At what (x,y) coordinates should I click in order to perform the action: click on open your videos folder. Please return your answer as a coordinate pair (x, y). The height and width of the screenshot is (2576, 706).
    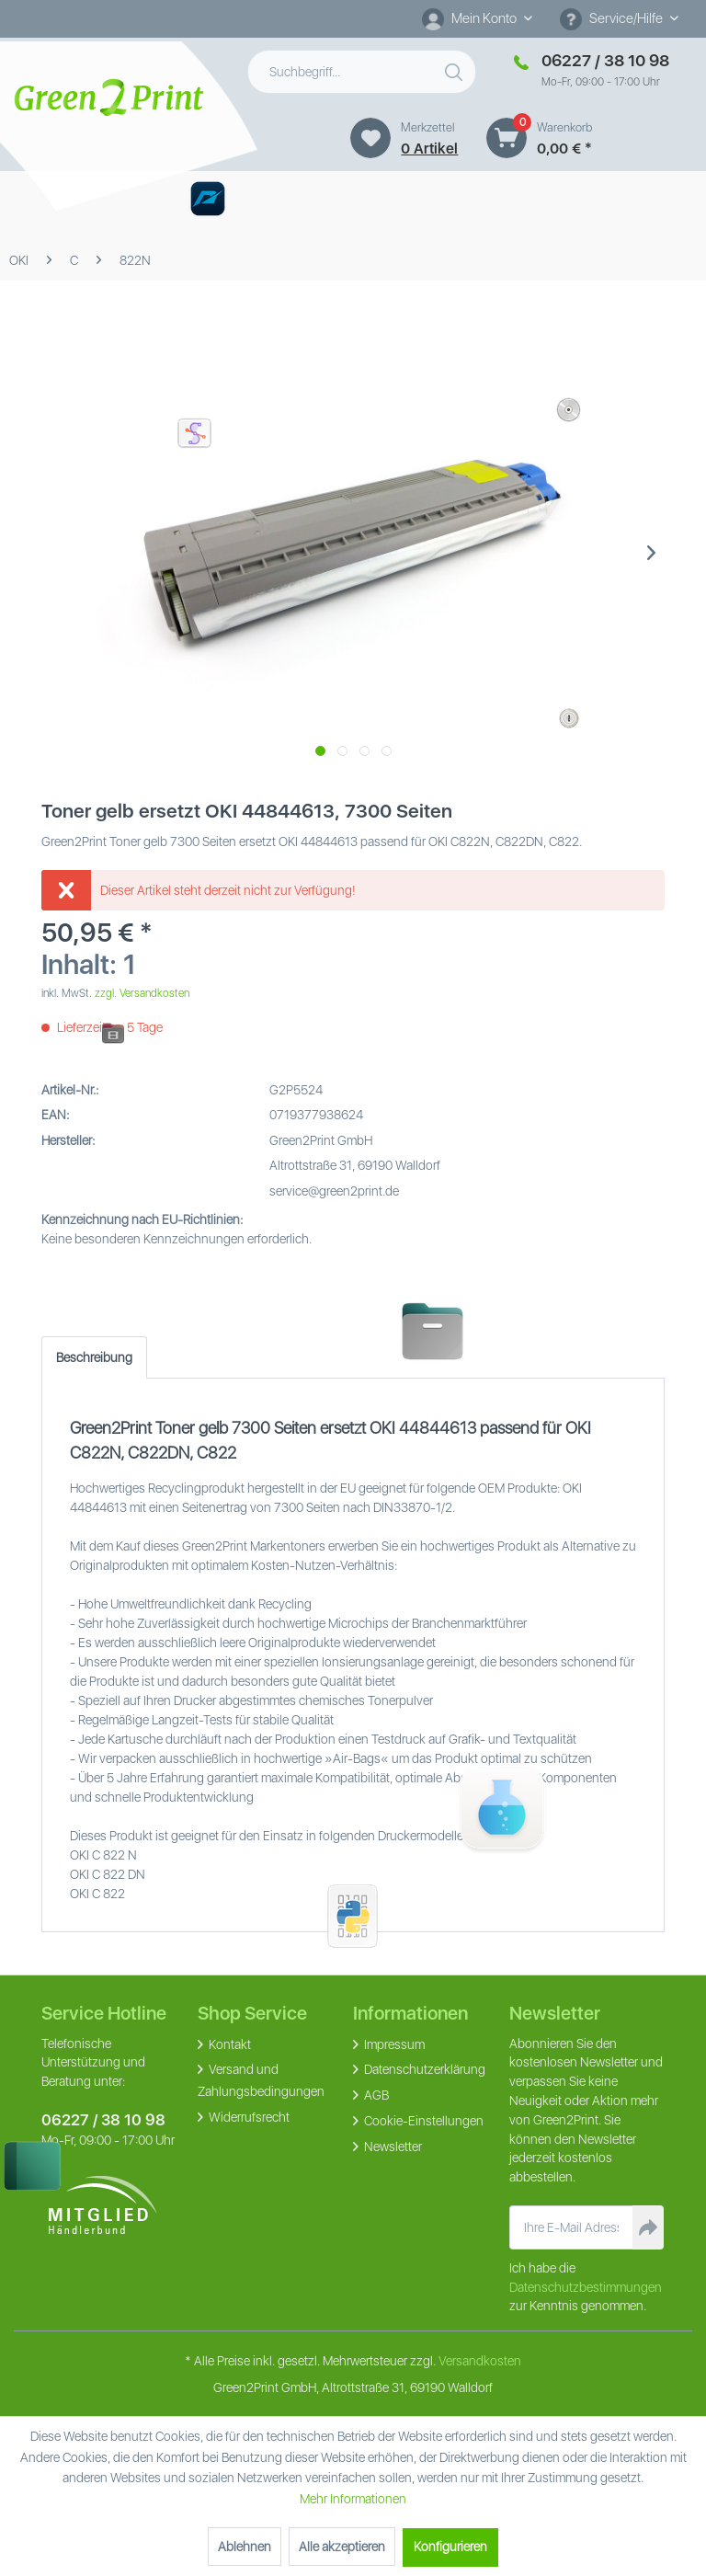
    Looking at the image, I should click on (113, 1033).